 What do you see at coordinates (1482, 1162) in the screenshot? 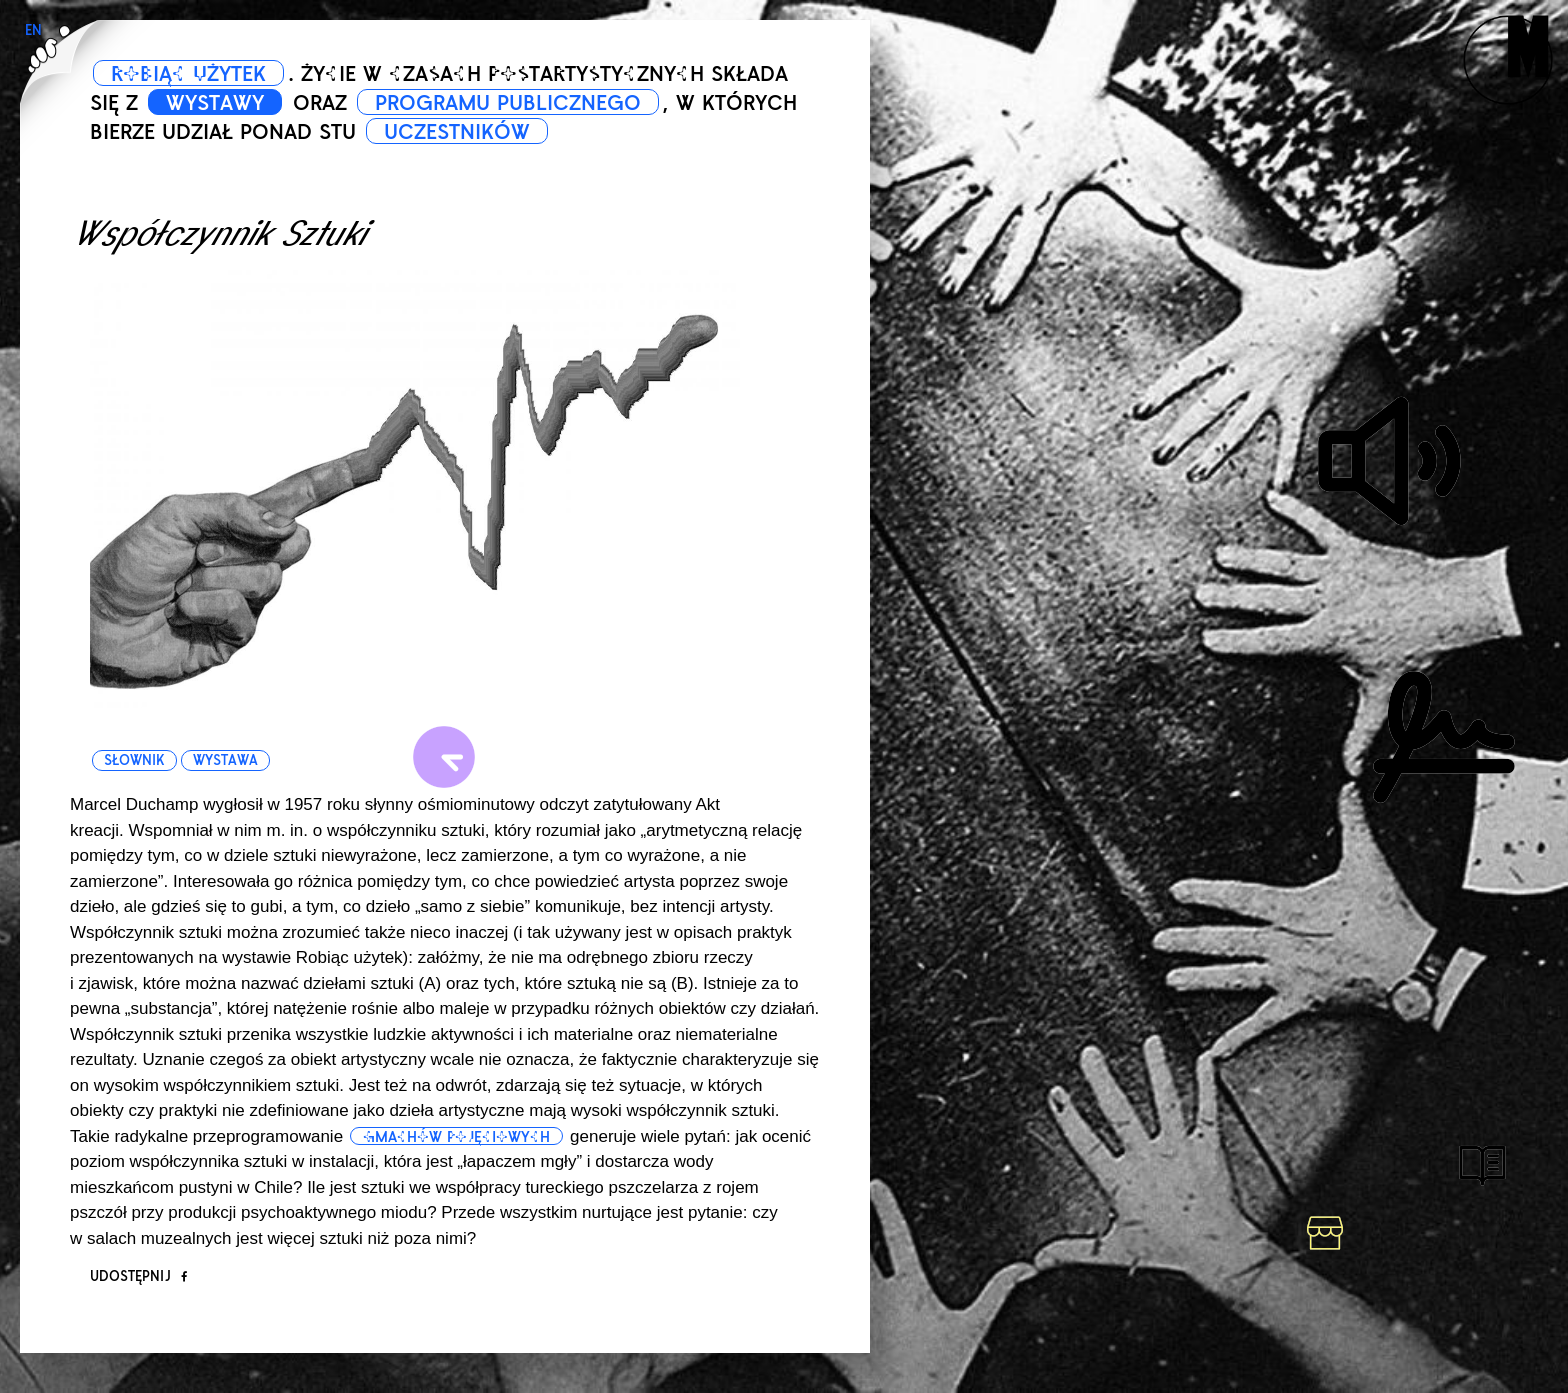
I see `open reading mode or e-reader` at bounding box center [1482, 1162].